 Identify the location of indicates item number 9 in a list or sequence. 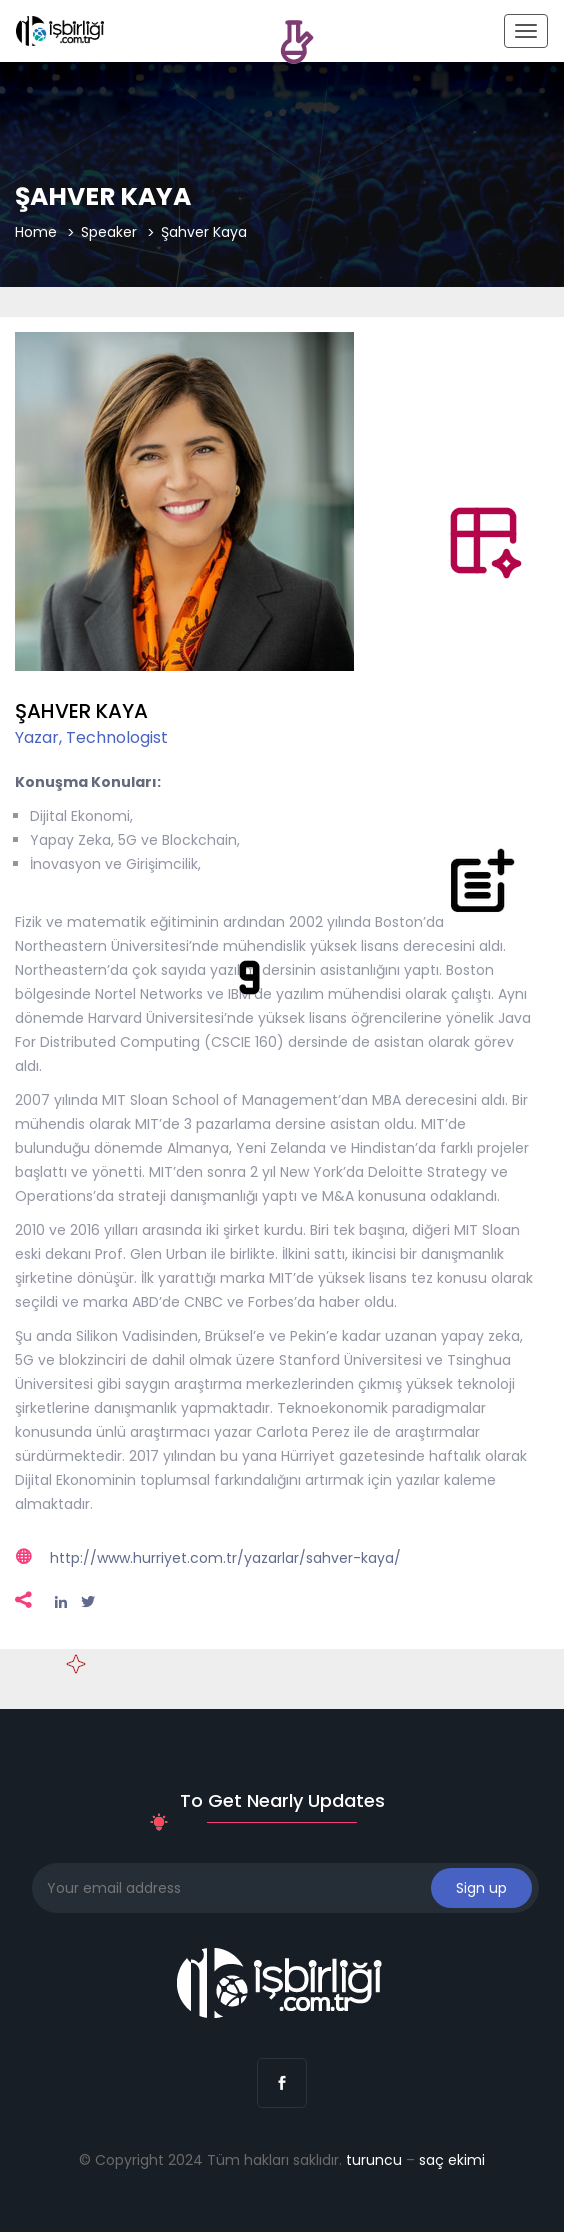
(249, 977).